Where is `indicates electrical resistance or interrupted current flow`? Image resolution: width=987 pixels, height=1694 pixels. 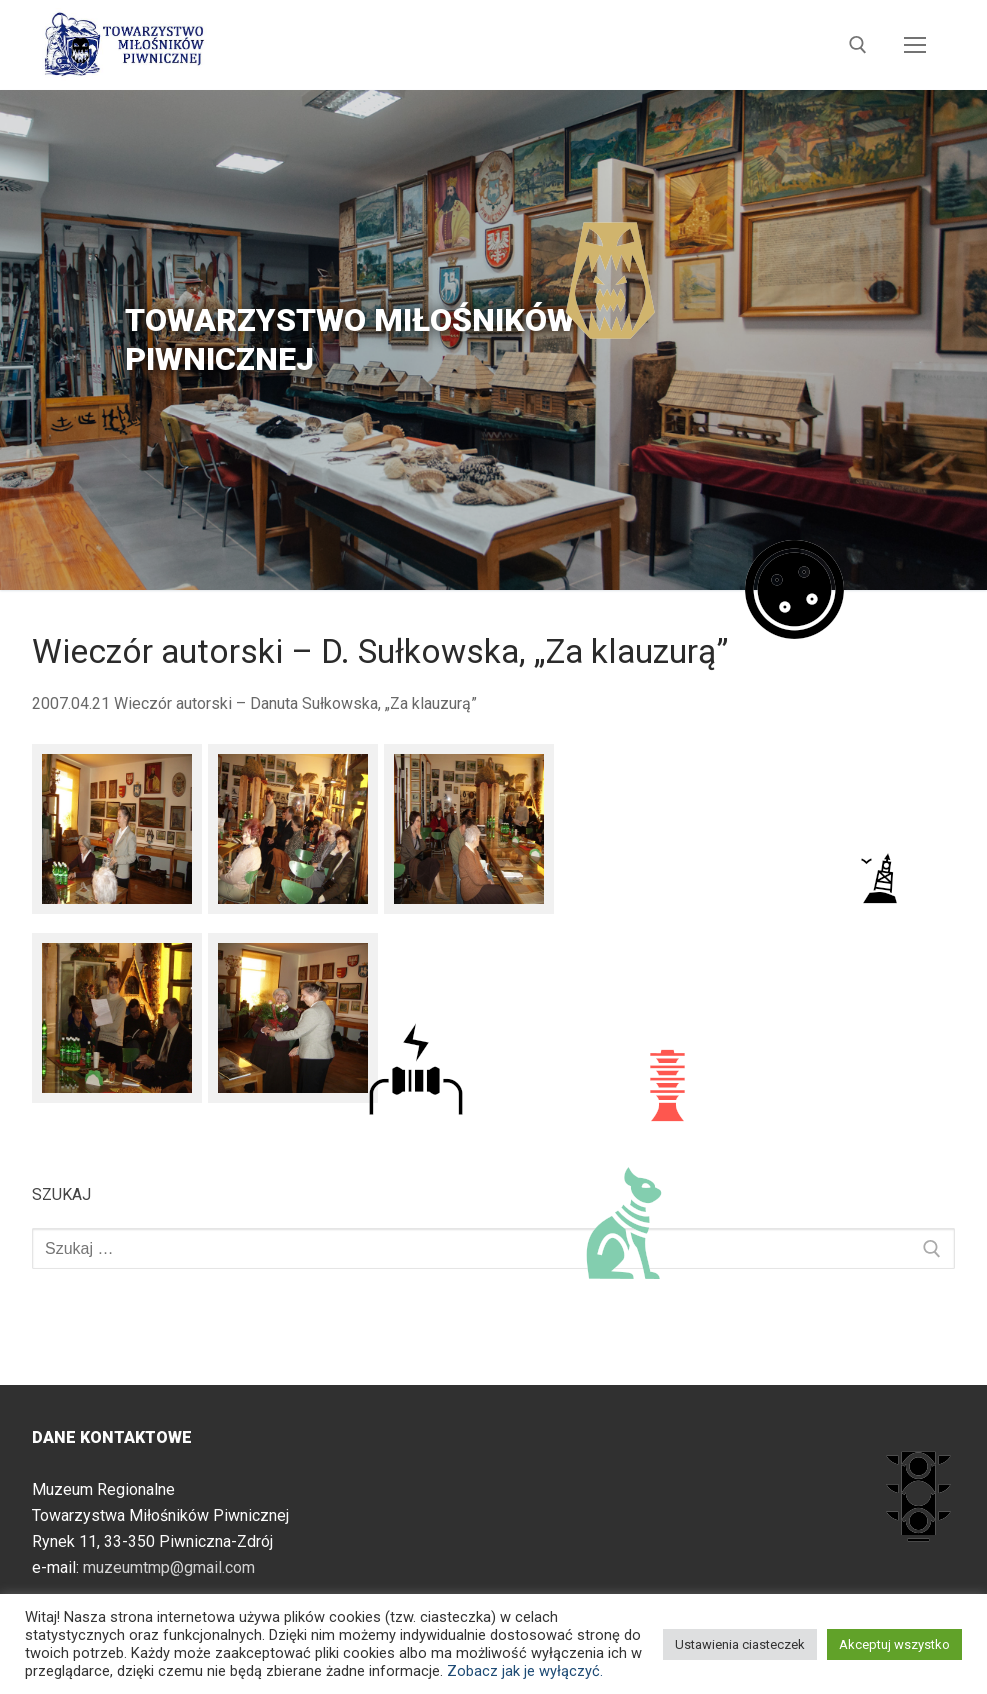
indicates electrical resistance or interrupted current flow is located at coordinates (416, 1068).